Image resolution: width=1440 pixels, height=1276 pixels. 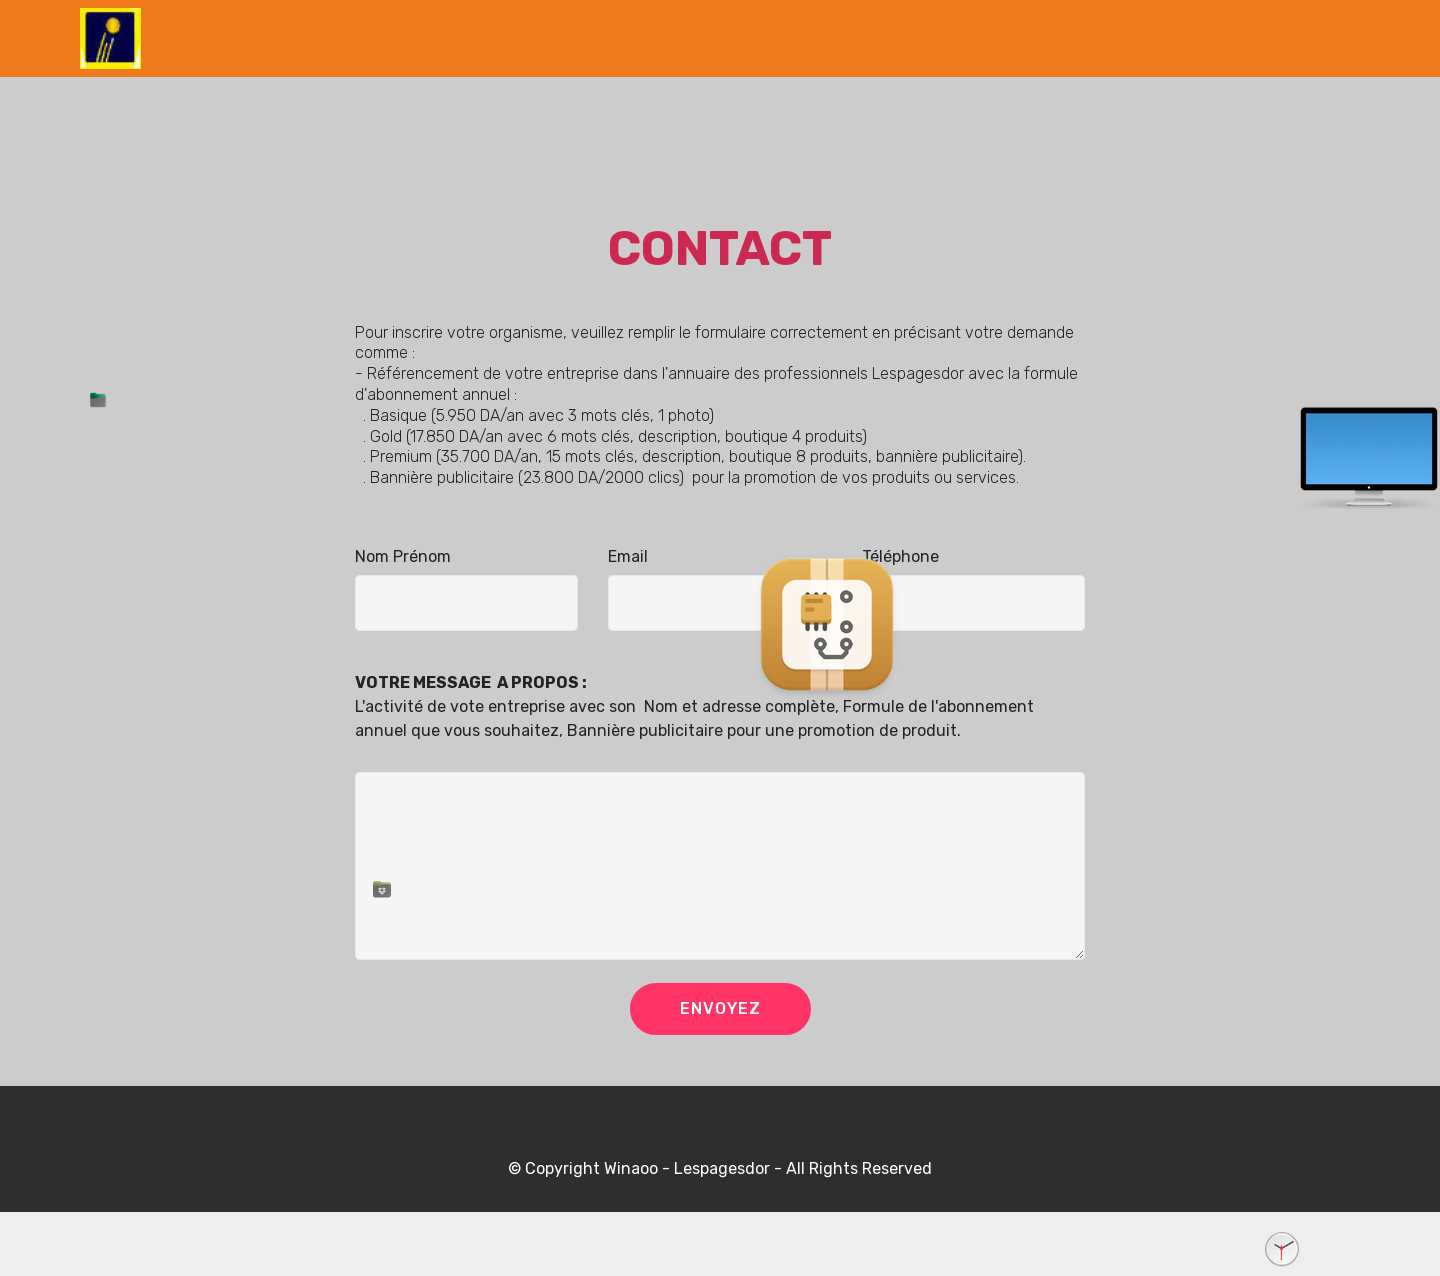 What do you see at coordinates (827, 627) in the screenshot?
I see `a system driver or hardware component file` at bounding box center [827, 627].